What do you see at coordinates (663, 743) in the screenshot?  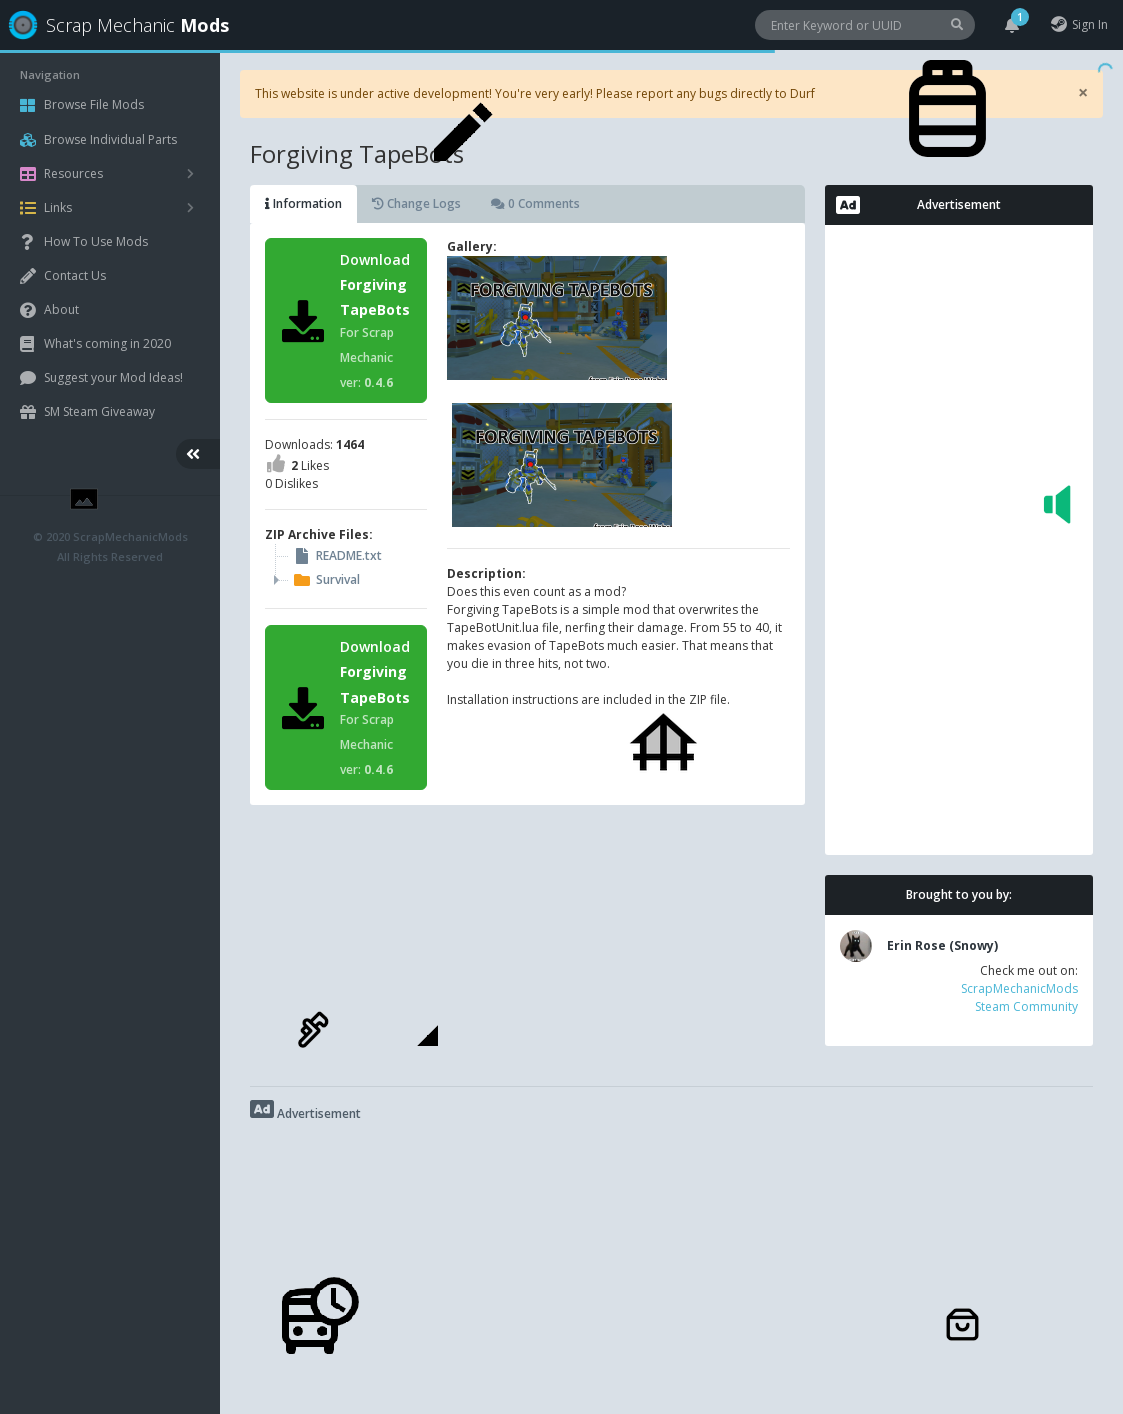 I see `view property foundation details` at bounding box center [663, 743].